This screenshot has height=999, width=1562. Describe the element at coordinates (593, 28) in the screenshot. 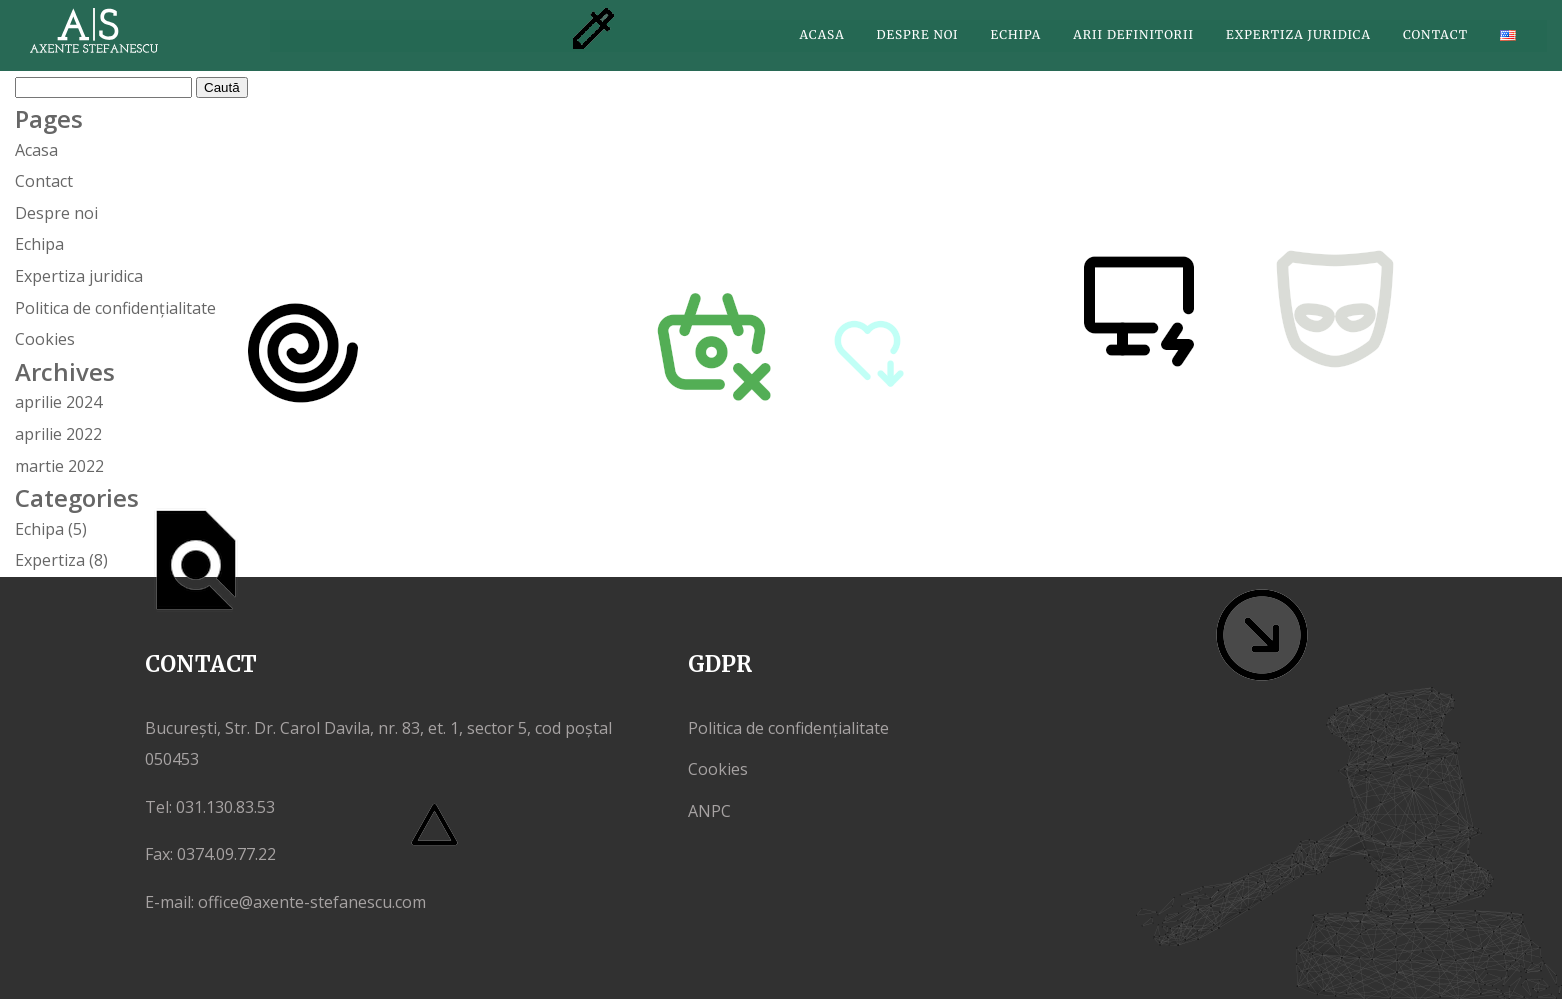

I see `pick a color from the canvas` at that location.